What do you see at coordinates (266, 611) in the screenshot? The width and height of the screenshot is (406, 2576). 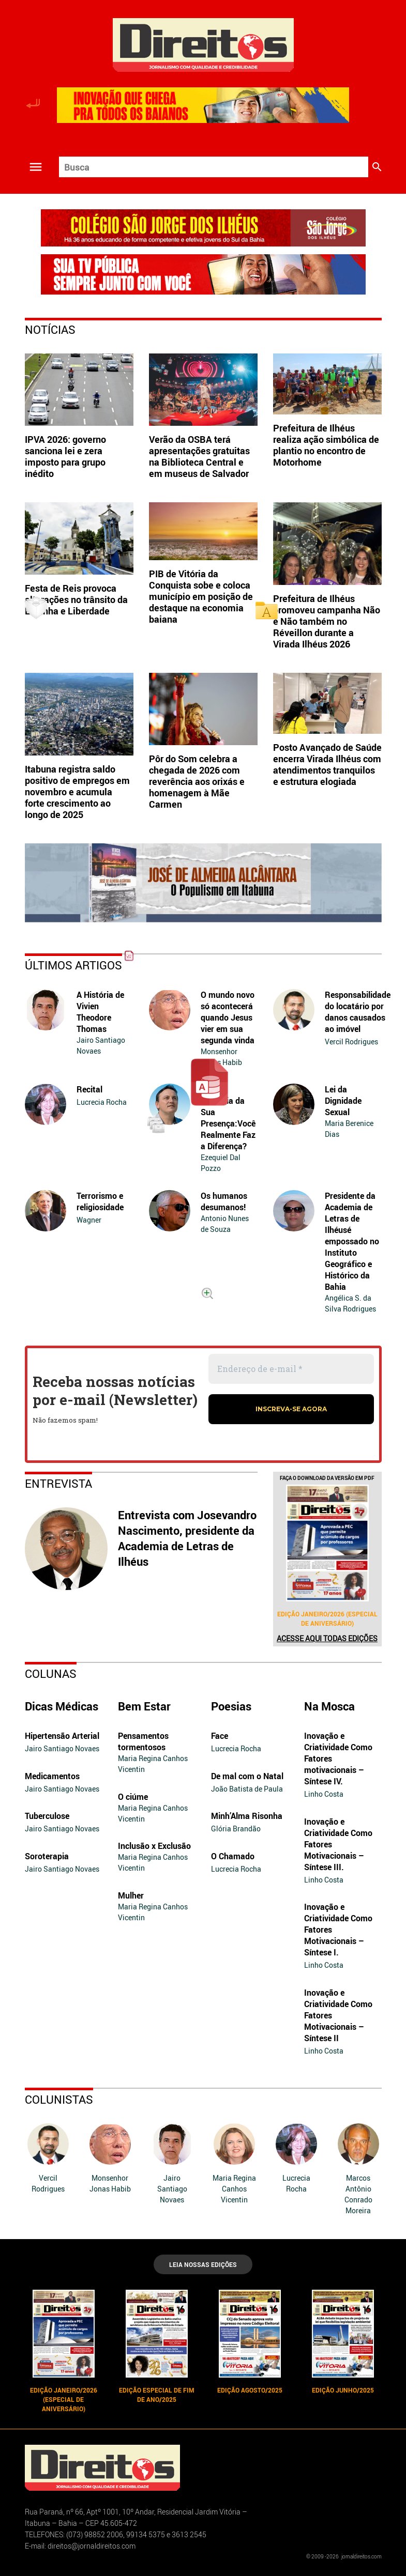 I see `open the fonts folder` at bounding box center [266, 611].